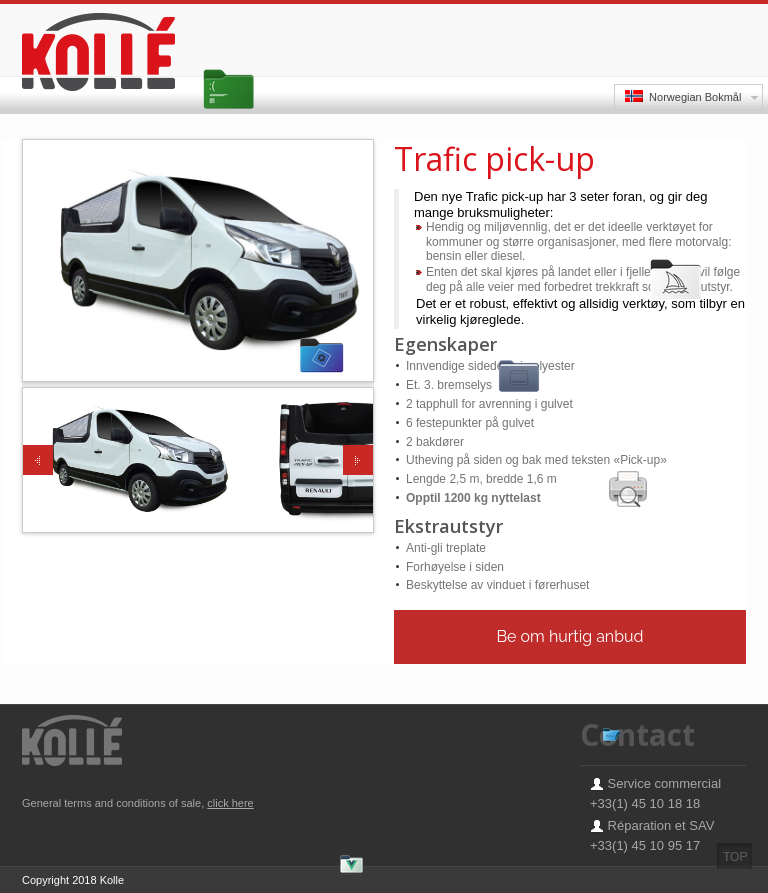 The height and width of the screenshot is (893, 768). Describe the element at coordinates (611, 735) in the screenshot. I see `open folder containing SQLite database files` at that location.